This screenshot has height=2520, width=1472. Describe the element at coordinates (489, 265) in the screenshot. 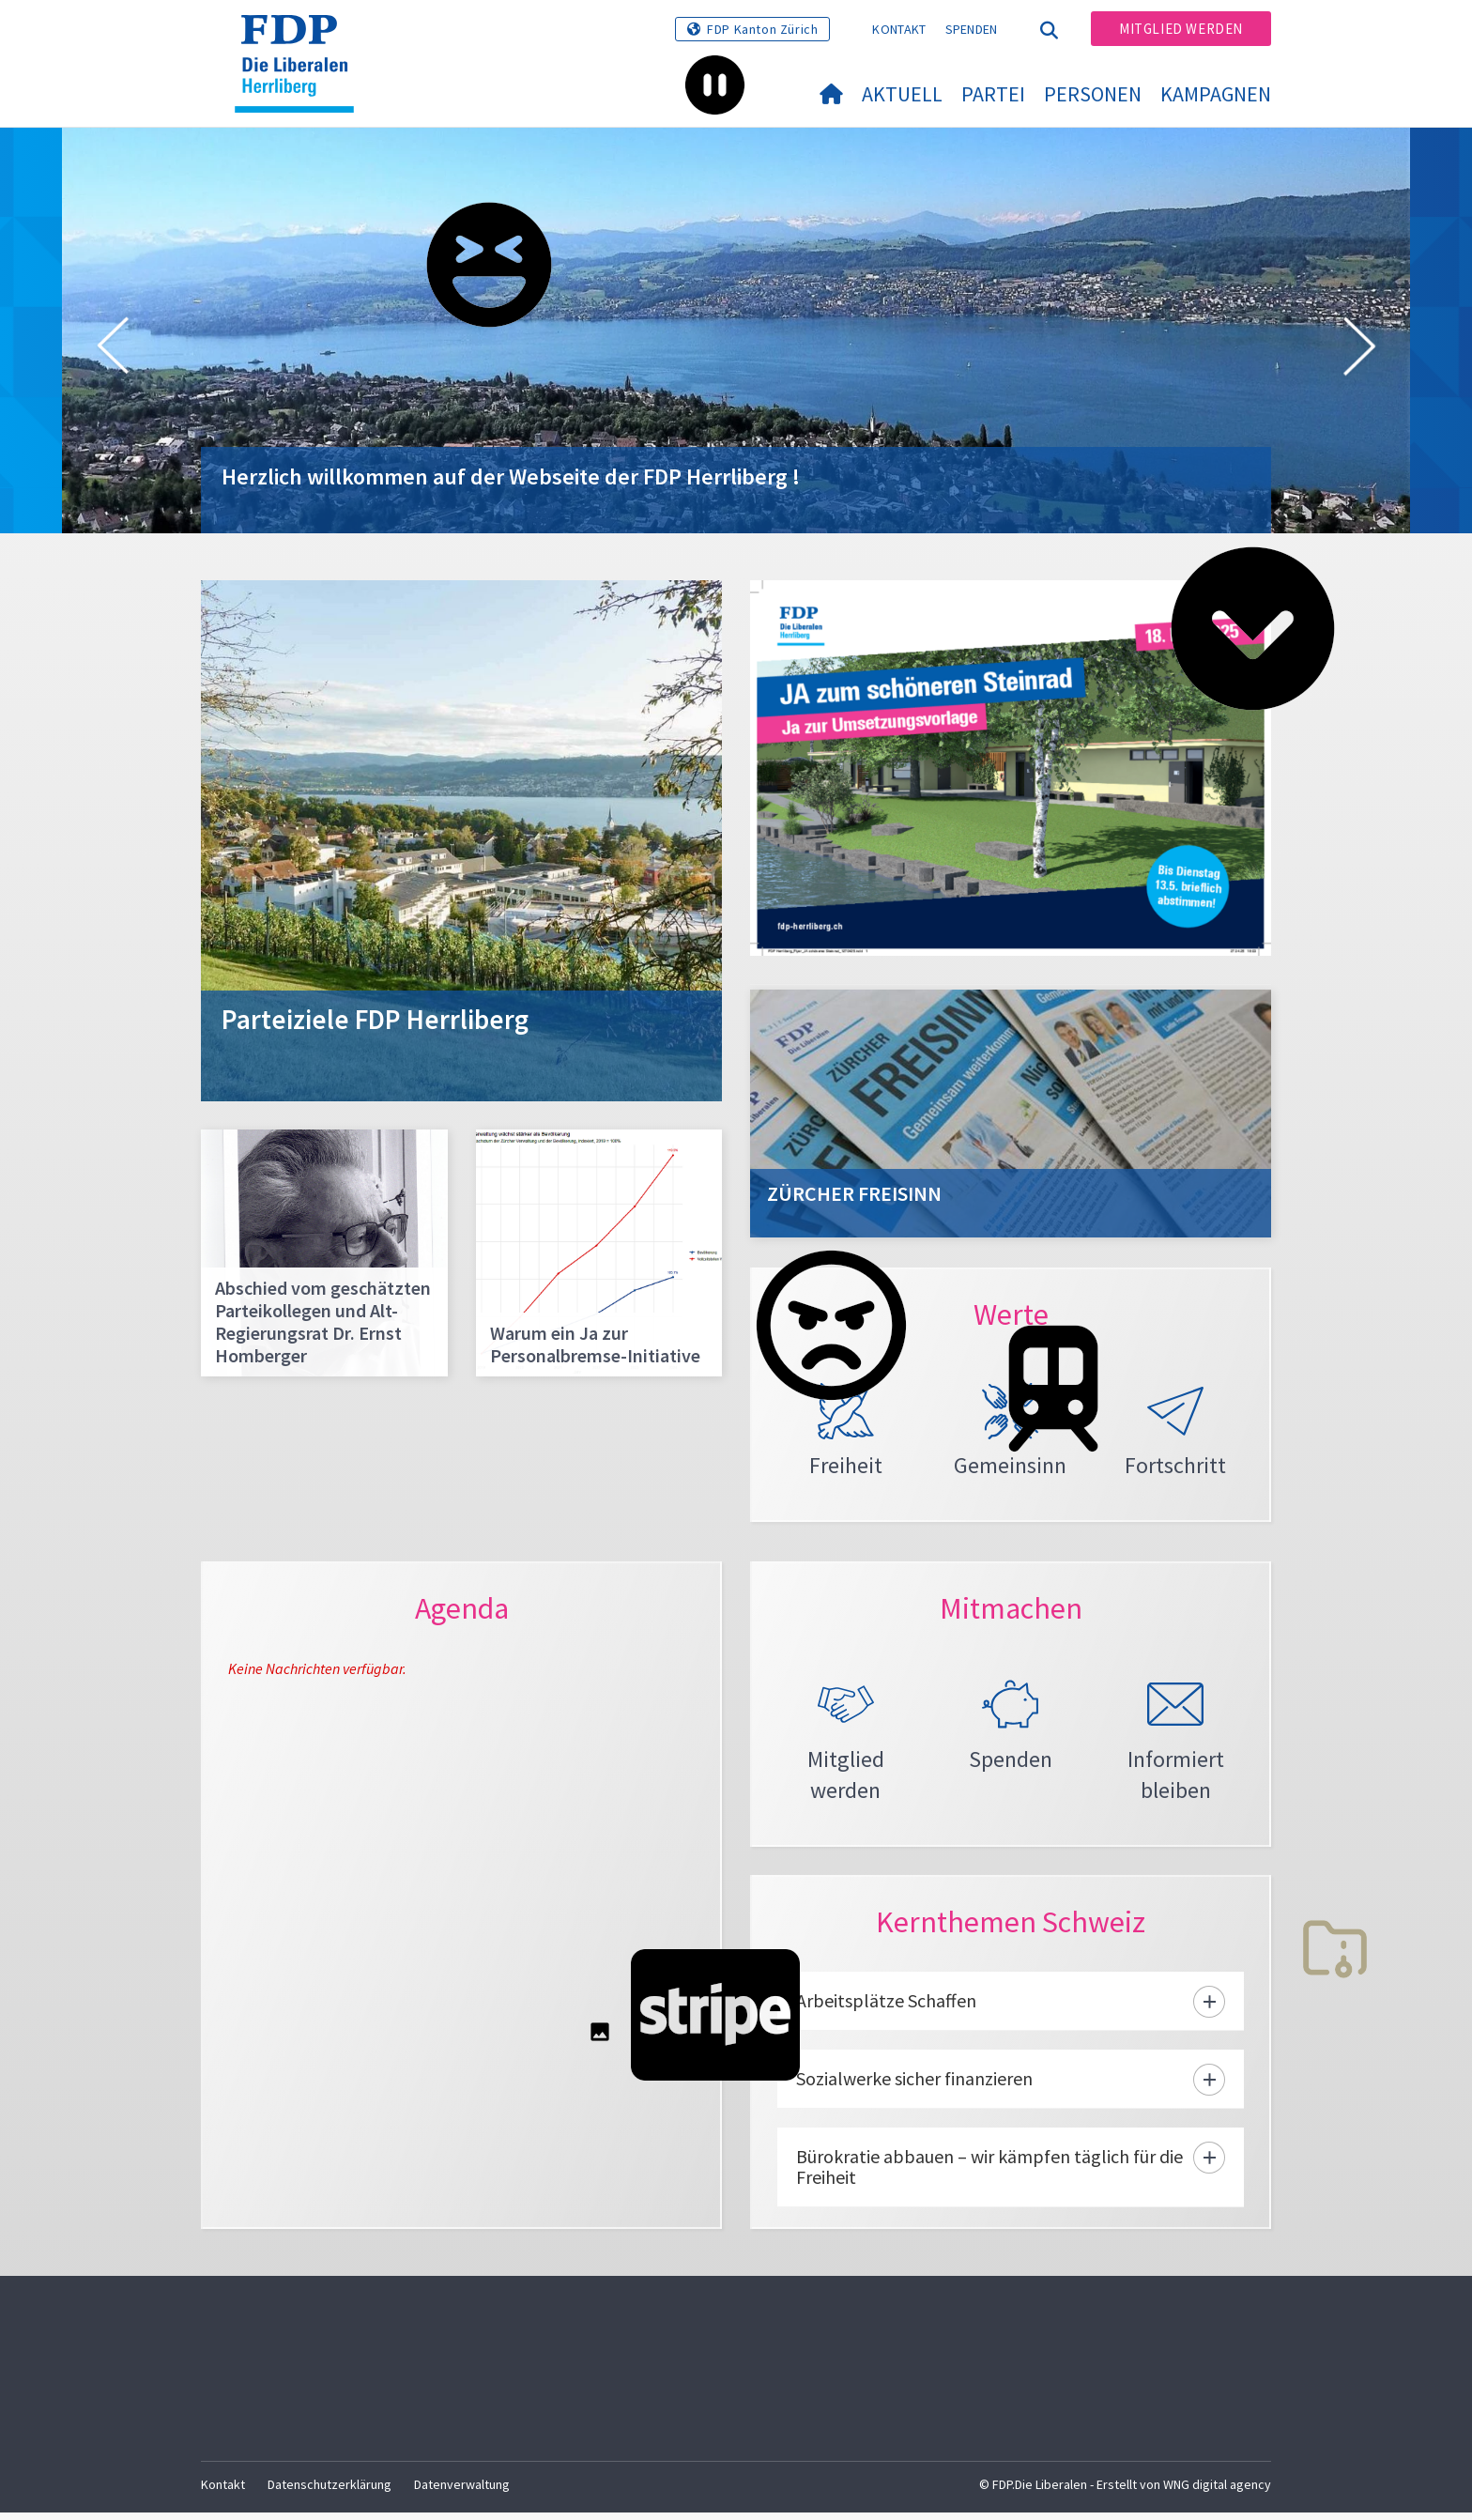

I see `react with laughter to a message` at that location.